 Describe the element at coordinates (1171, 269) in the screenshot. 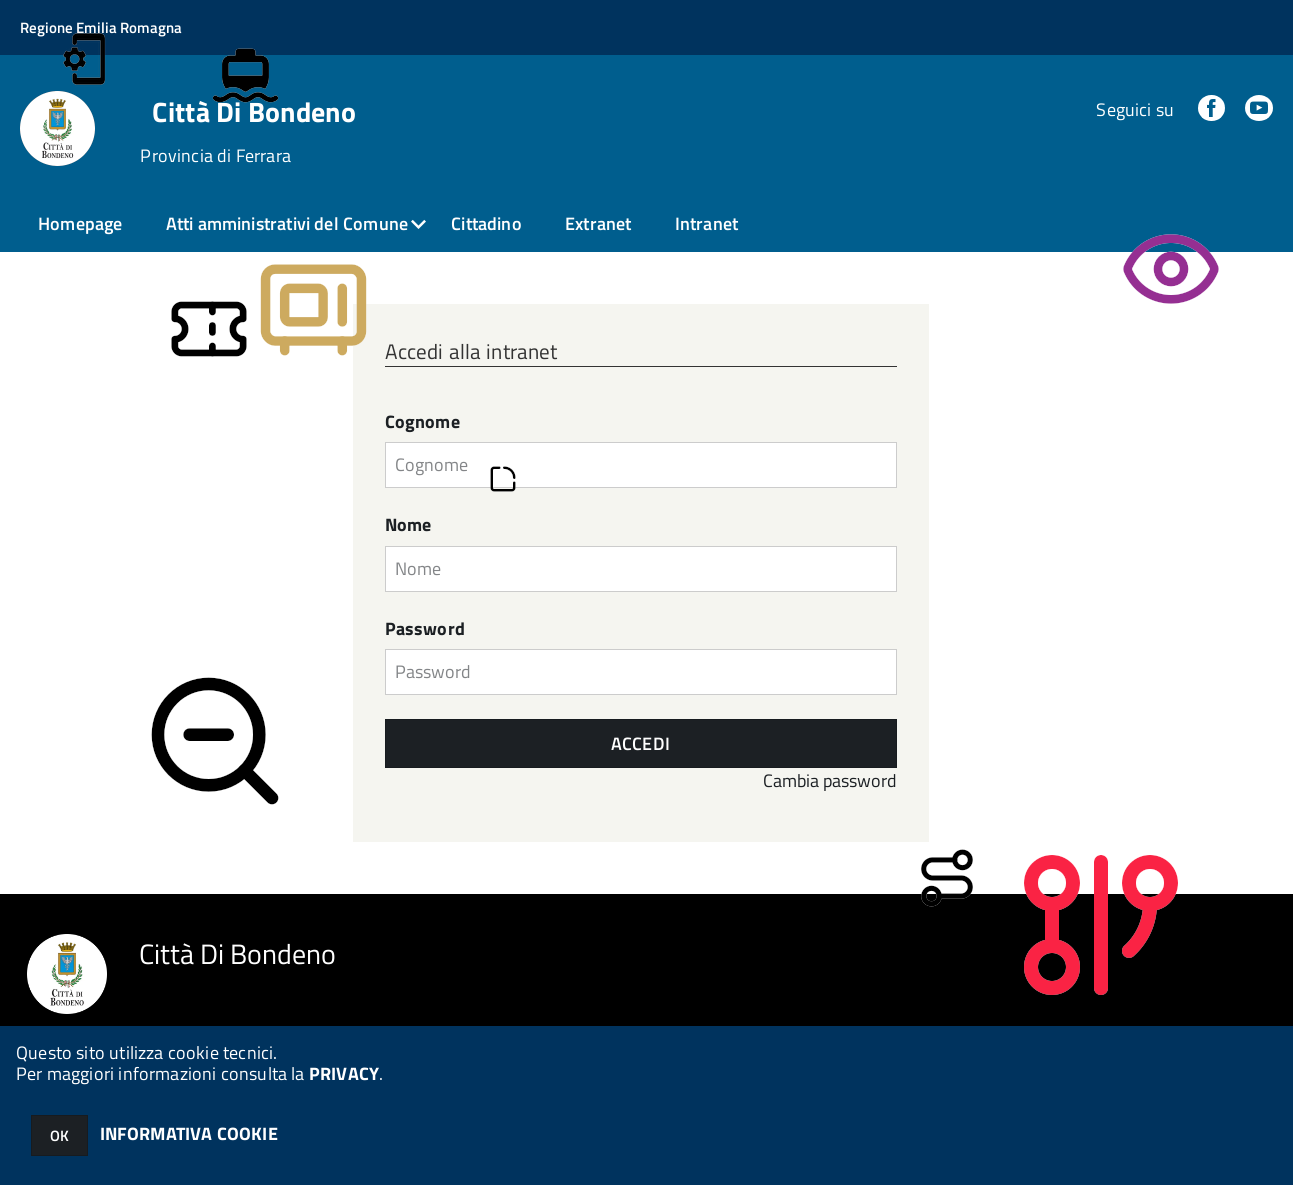

I see `view or preview content` at that location.